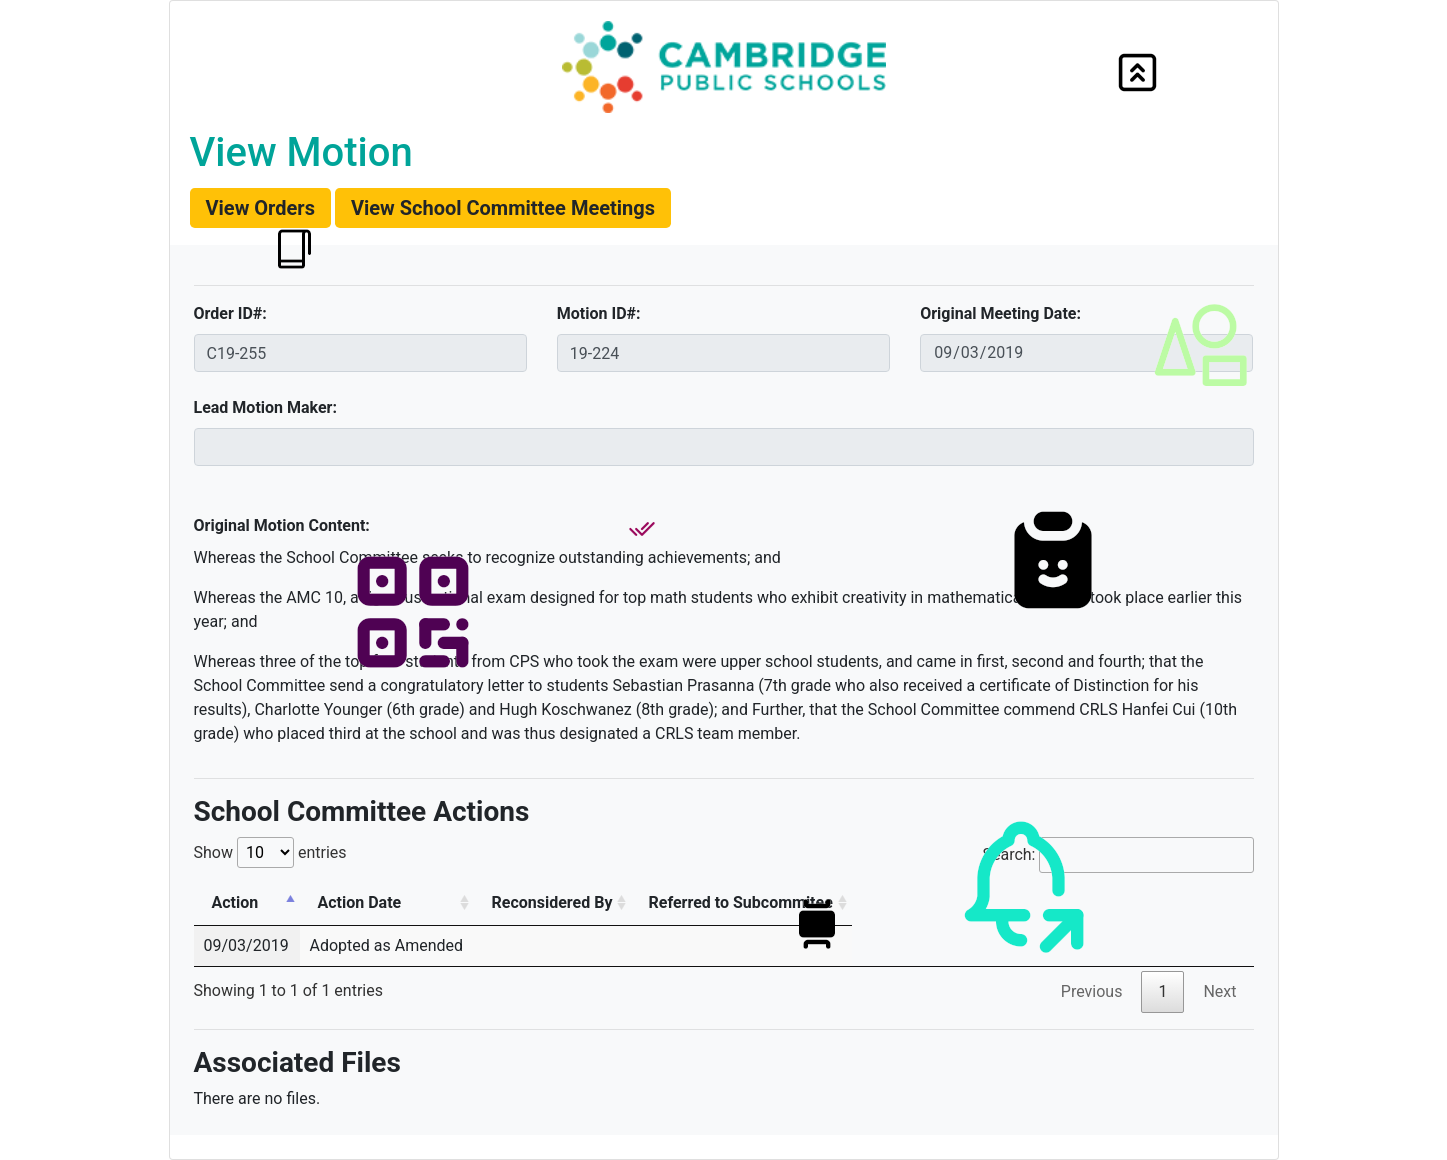  Describe the element at coordinates (293, 249) in the screenshot. I see `view towel or linen amenities` at that location.